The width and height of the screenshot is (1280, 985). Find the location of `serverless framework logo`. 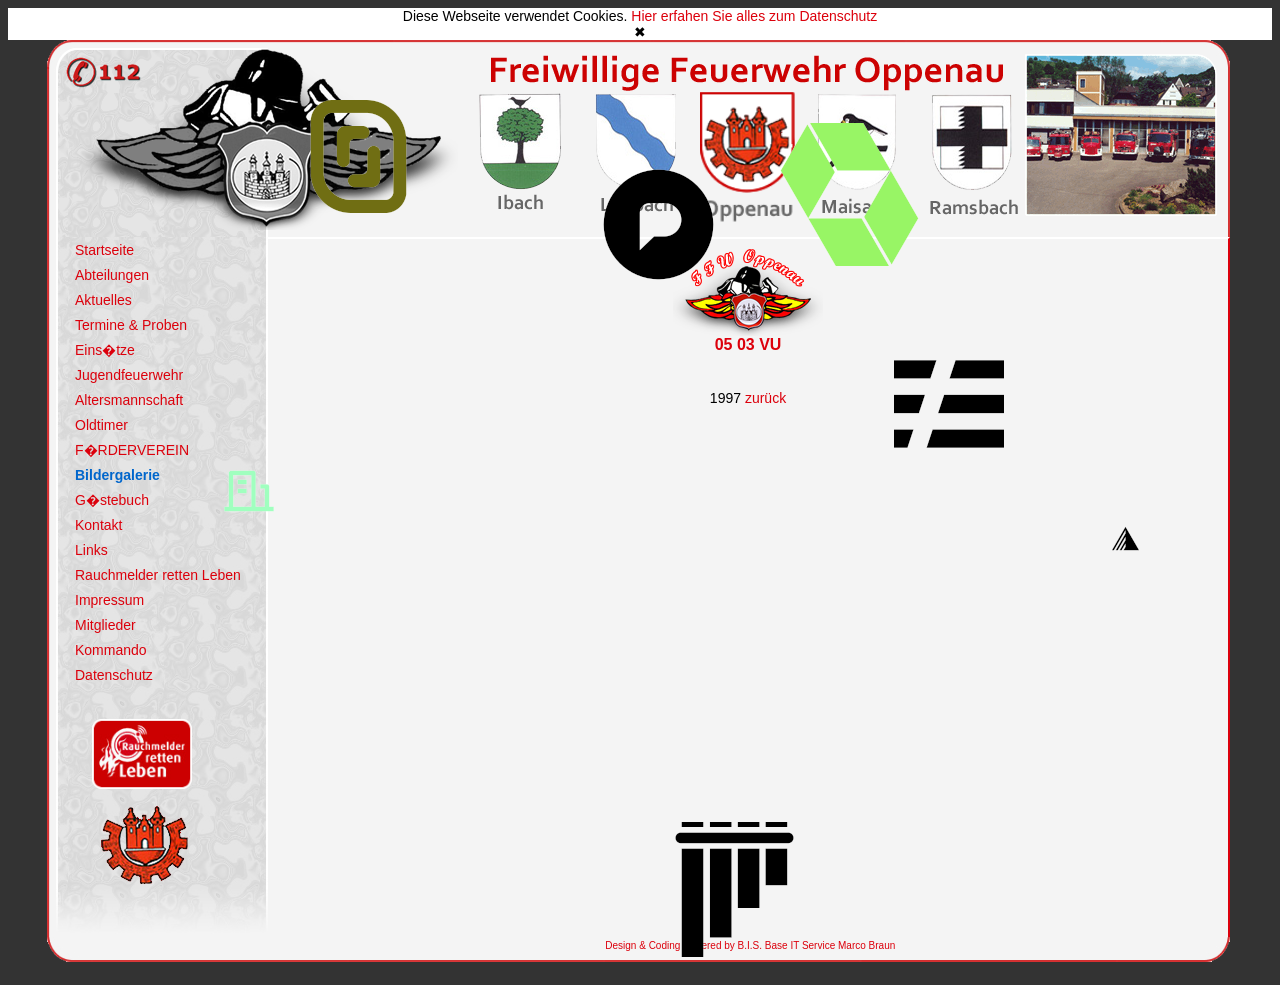

serverless framework logo is located at coordinates (949, 404).